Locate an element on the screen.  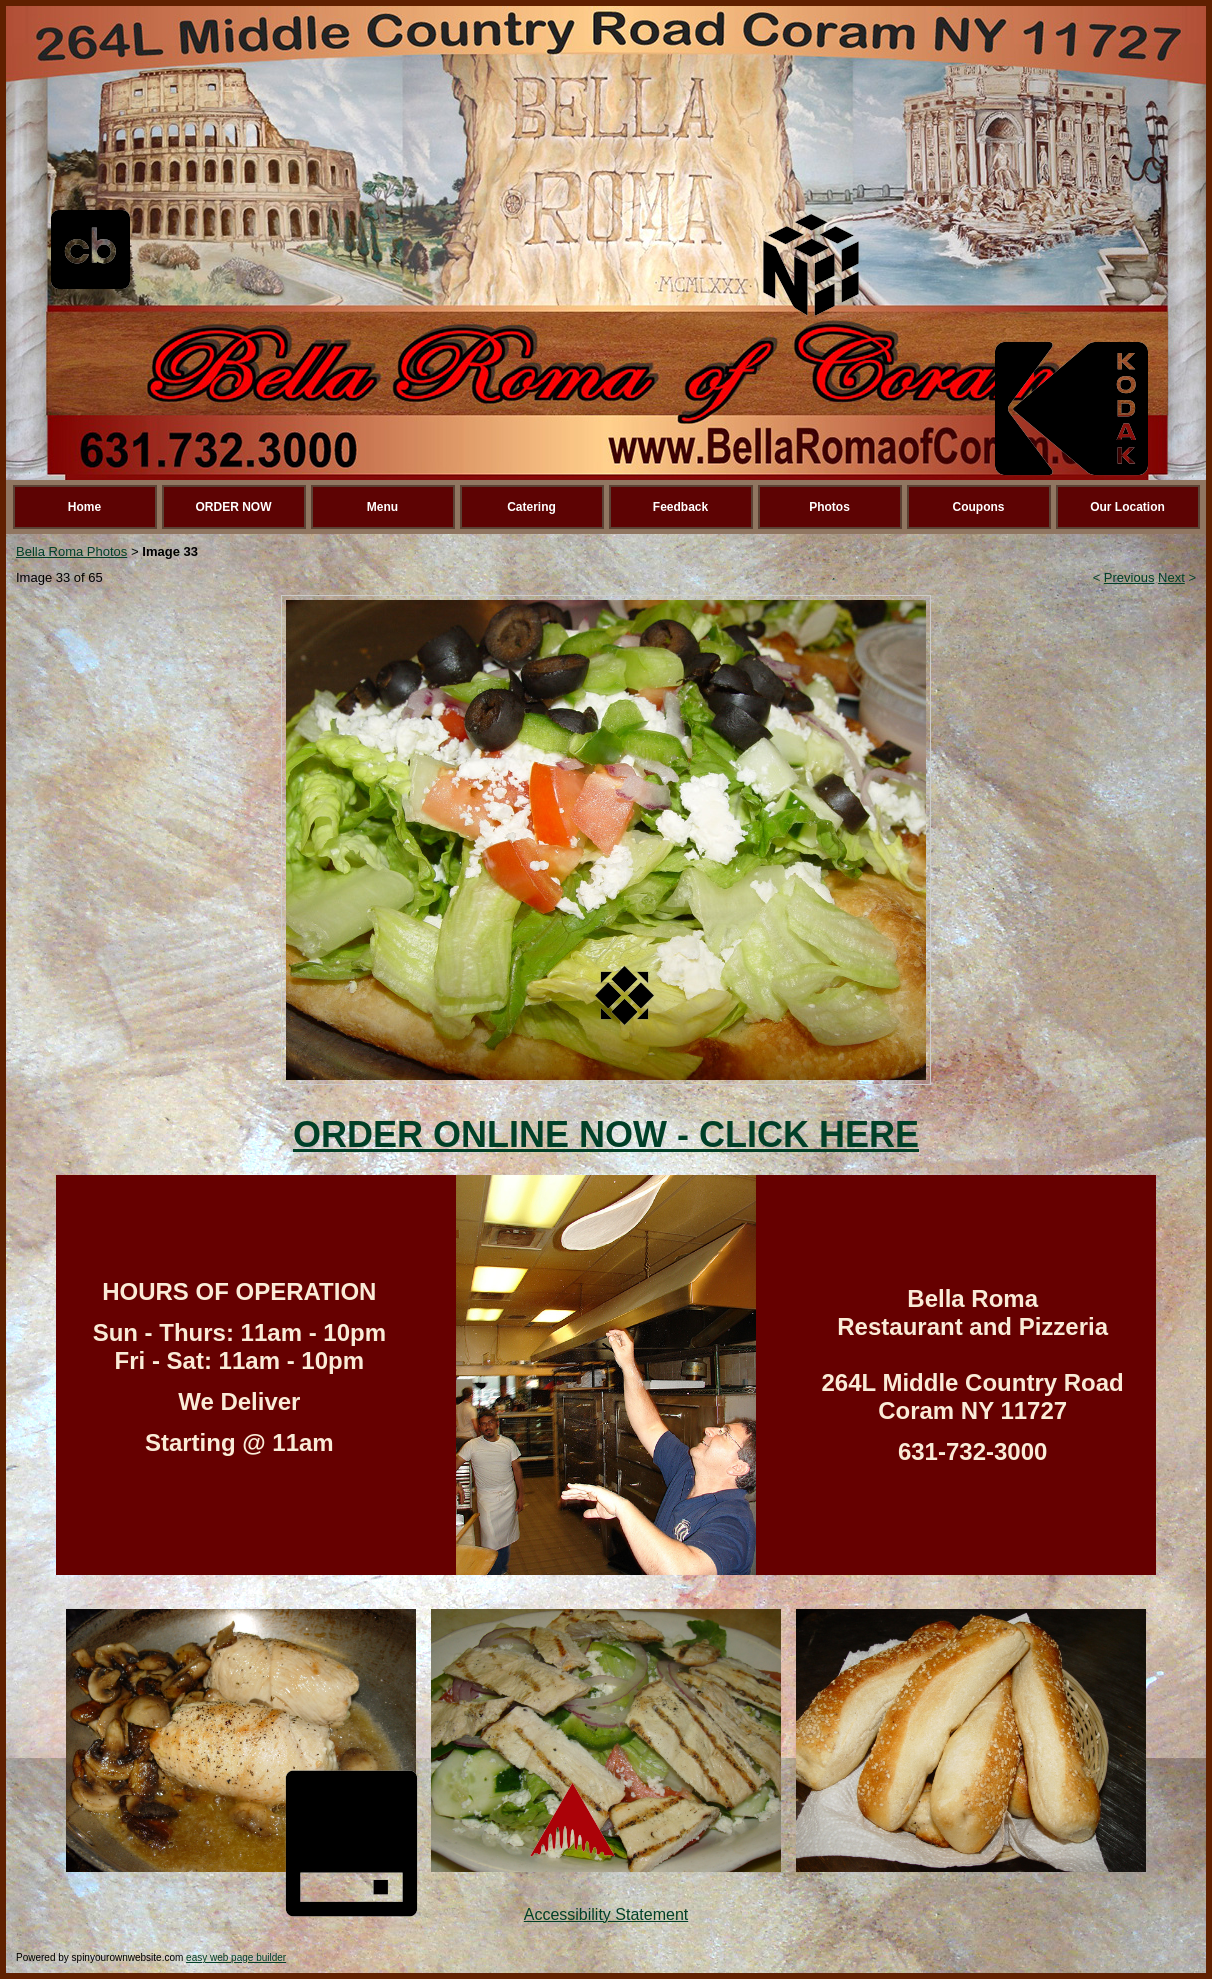
open crunchbase website or app is located at coordinates (90, 249).